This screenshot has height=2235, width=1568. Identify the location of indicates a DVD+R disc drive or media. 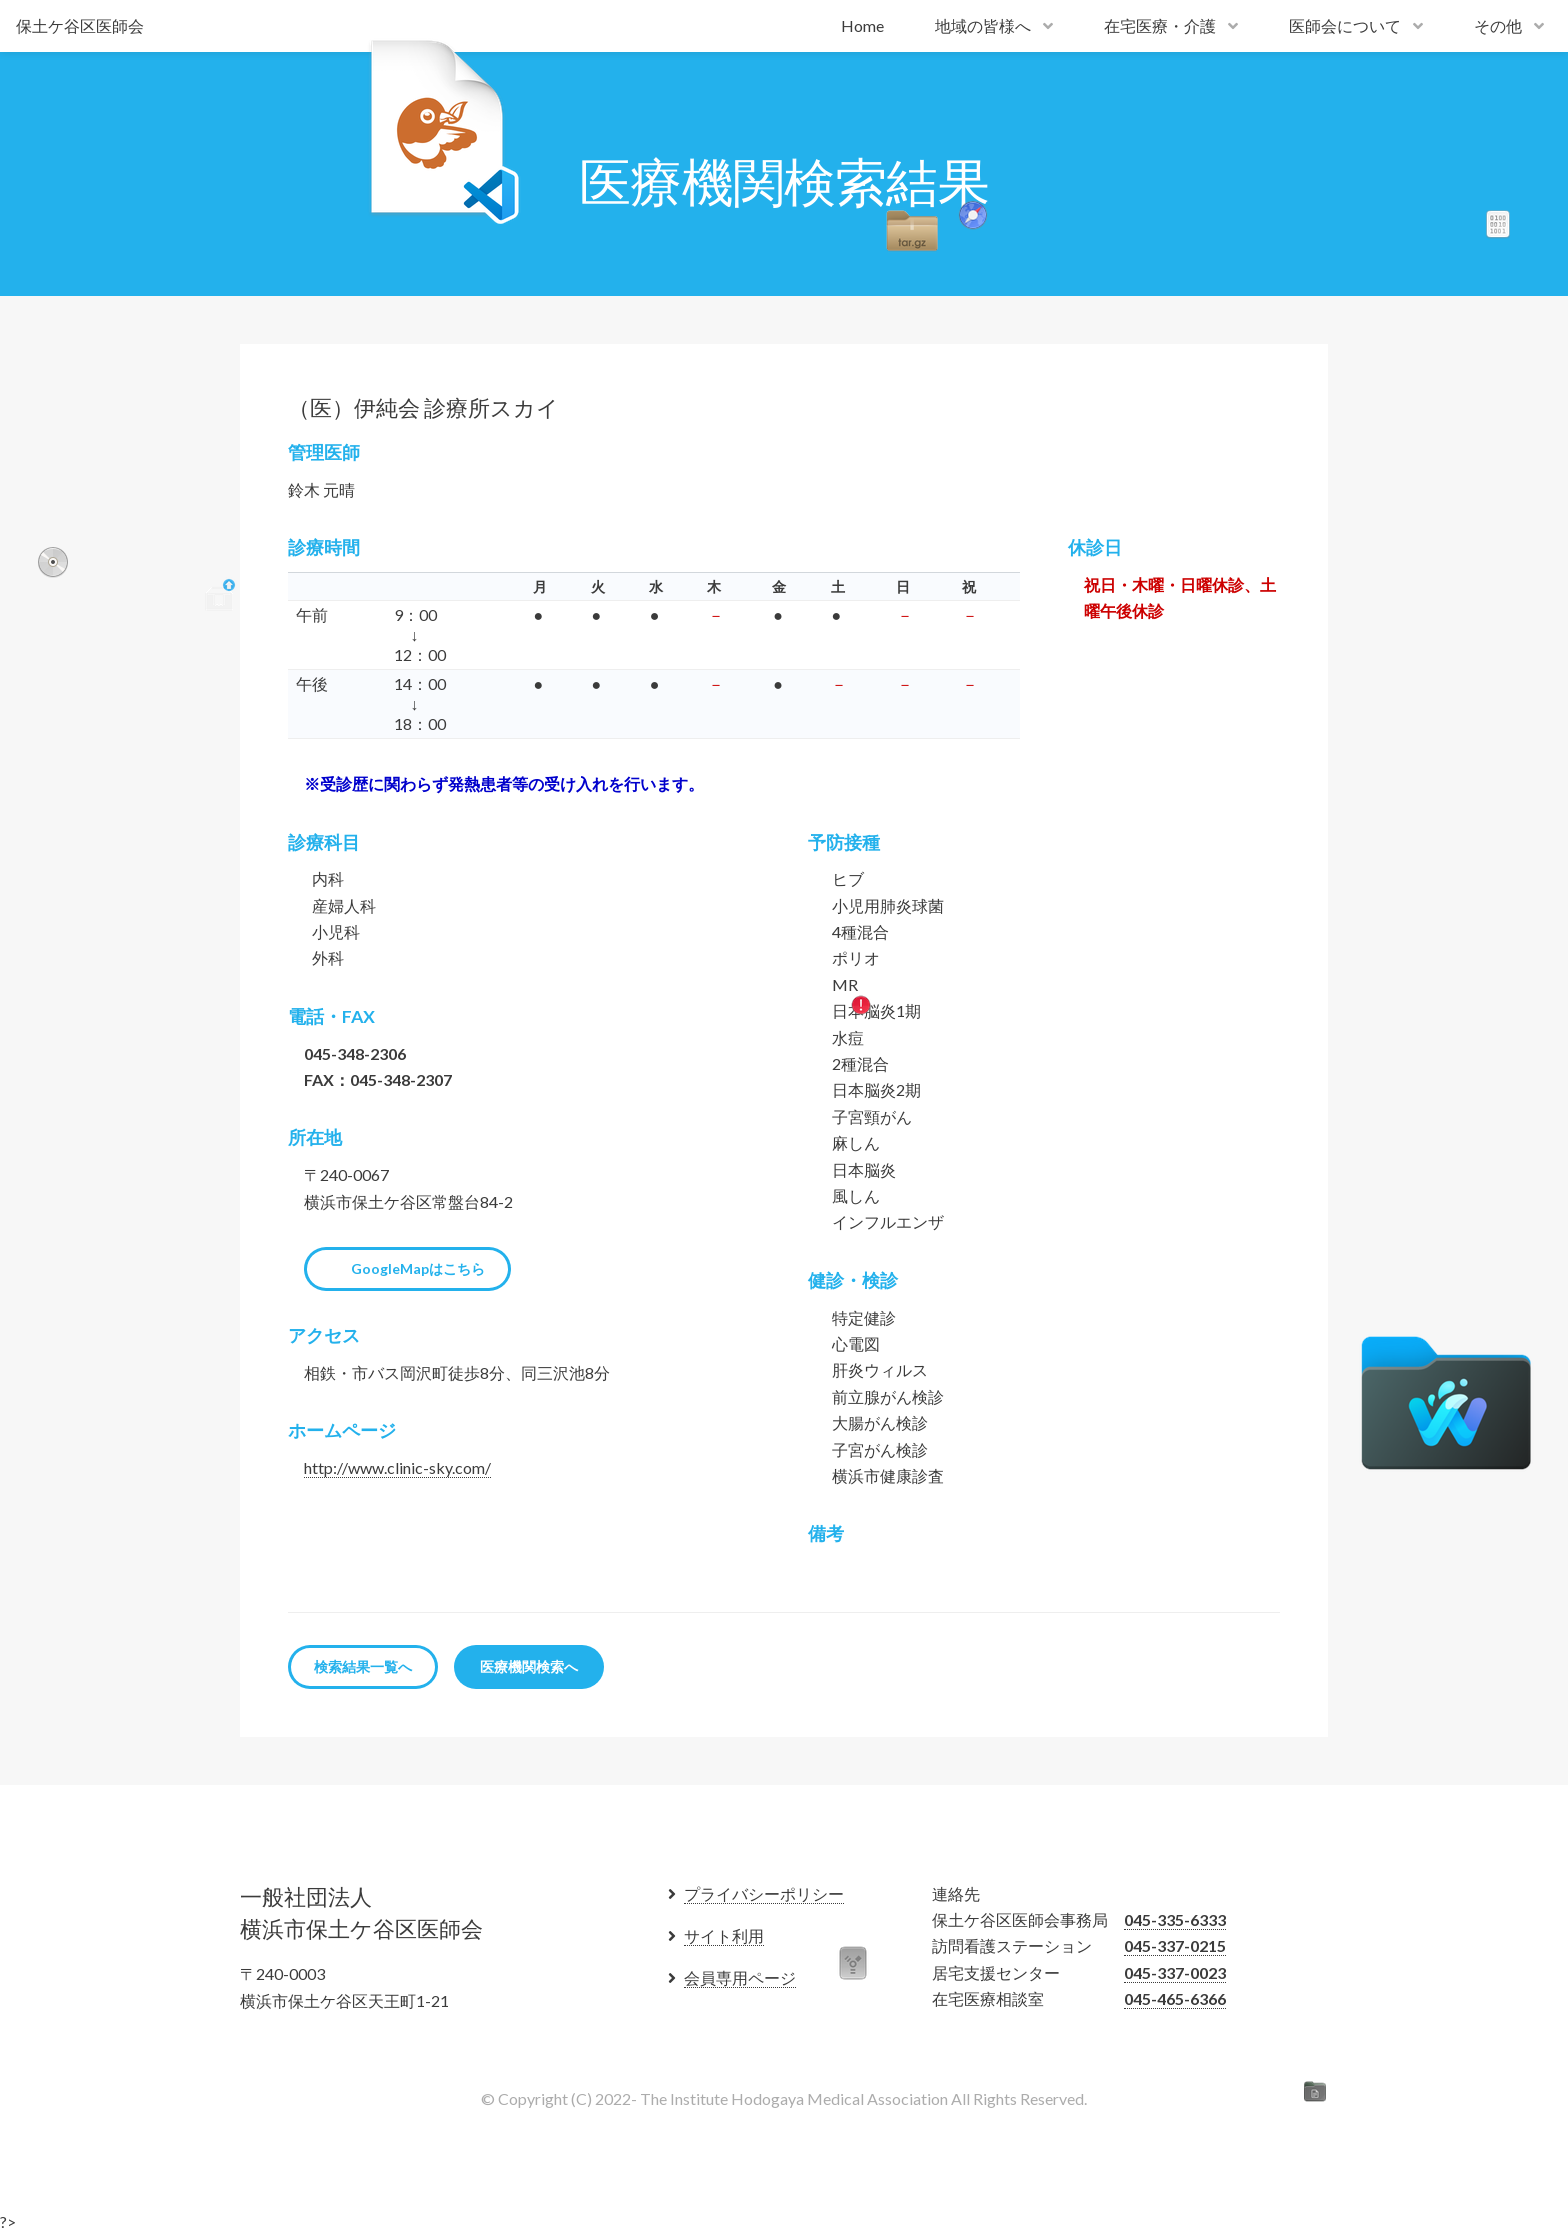
(53, 562).